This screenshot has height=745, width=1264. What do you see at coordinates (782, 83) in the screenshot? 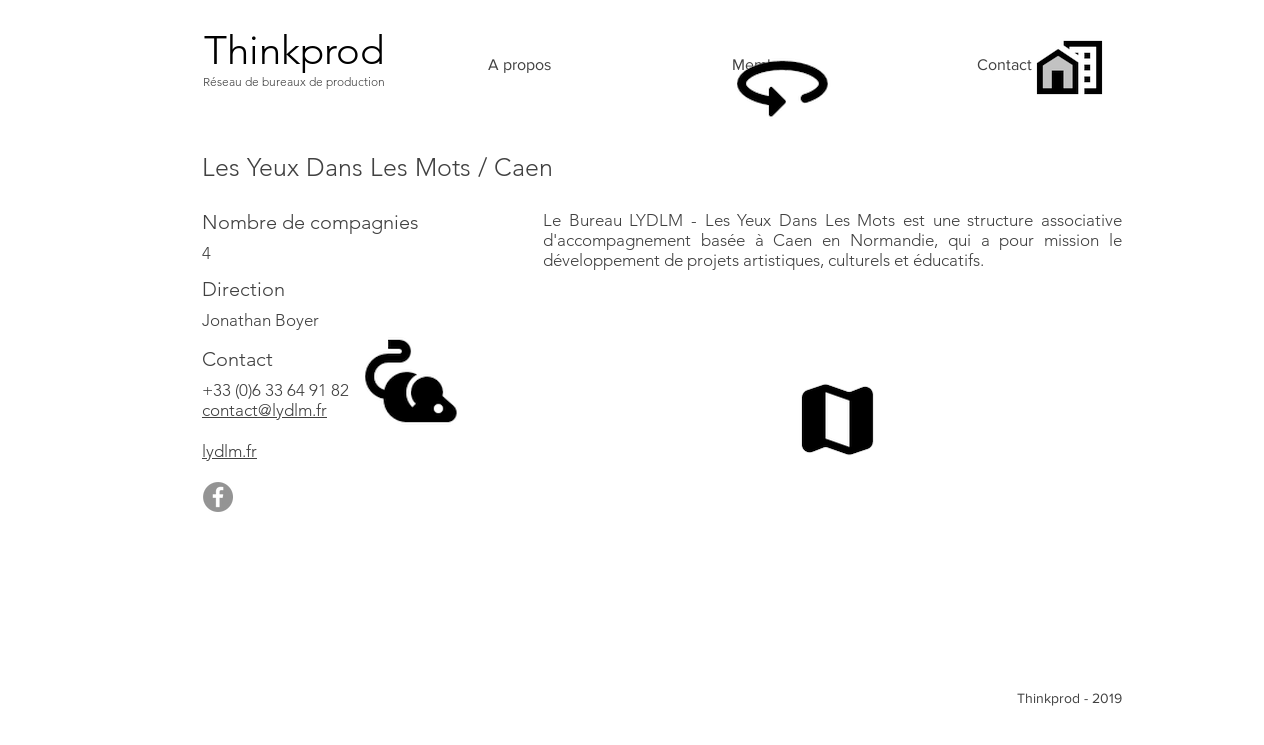
I see `view 360-degree panorama or image` at bounding box center [782, 83].